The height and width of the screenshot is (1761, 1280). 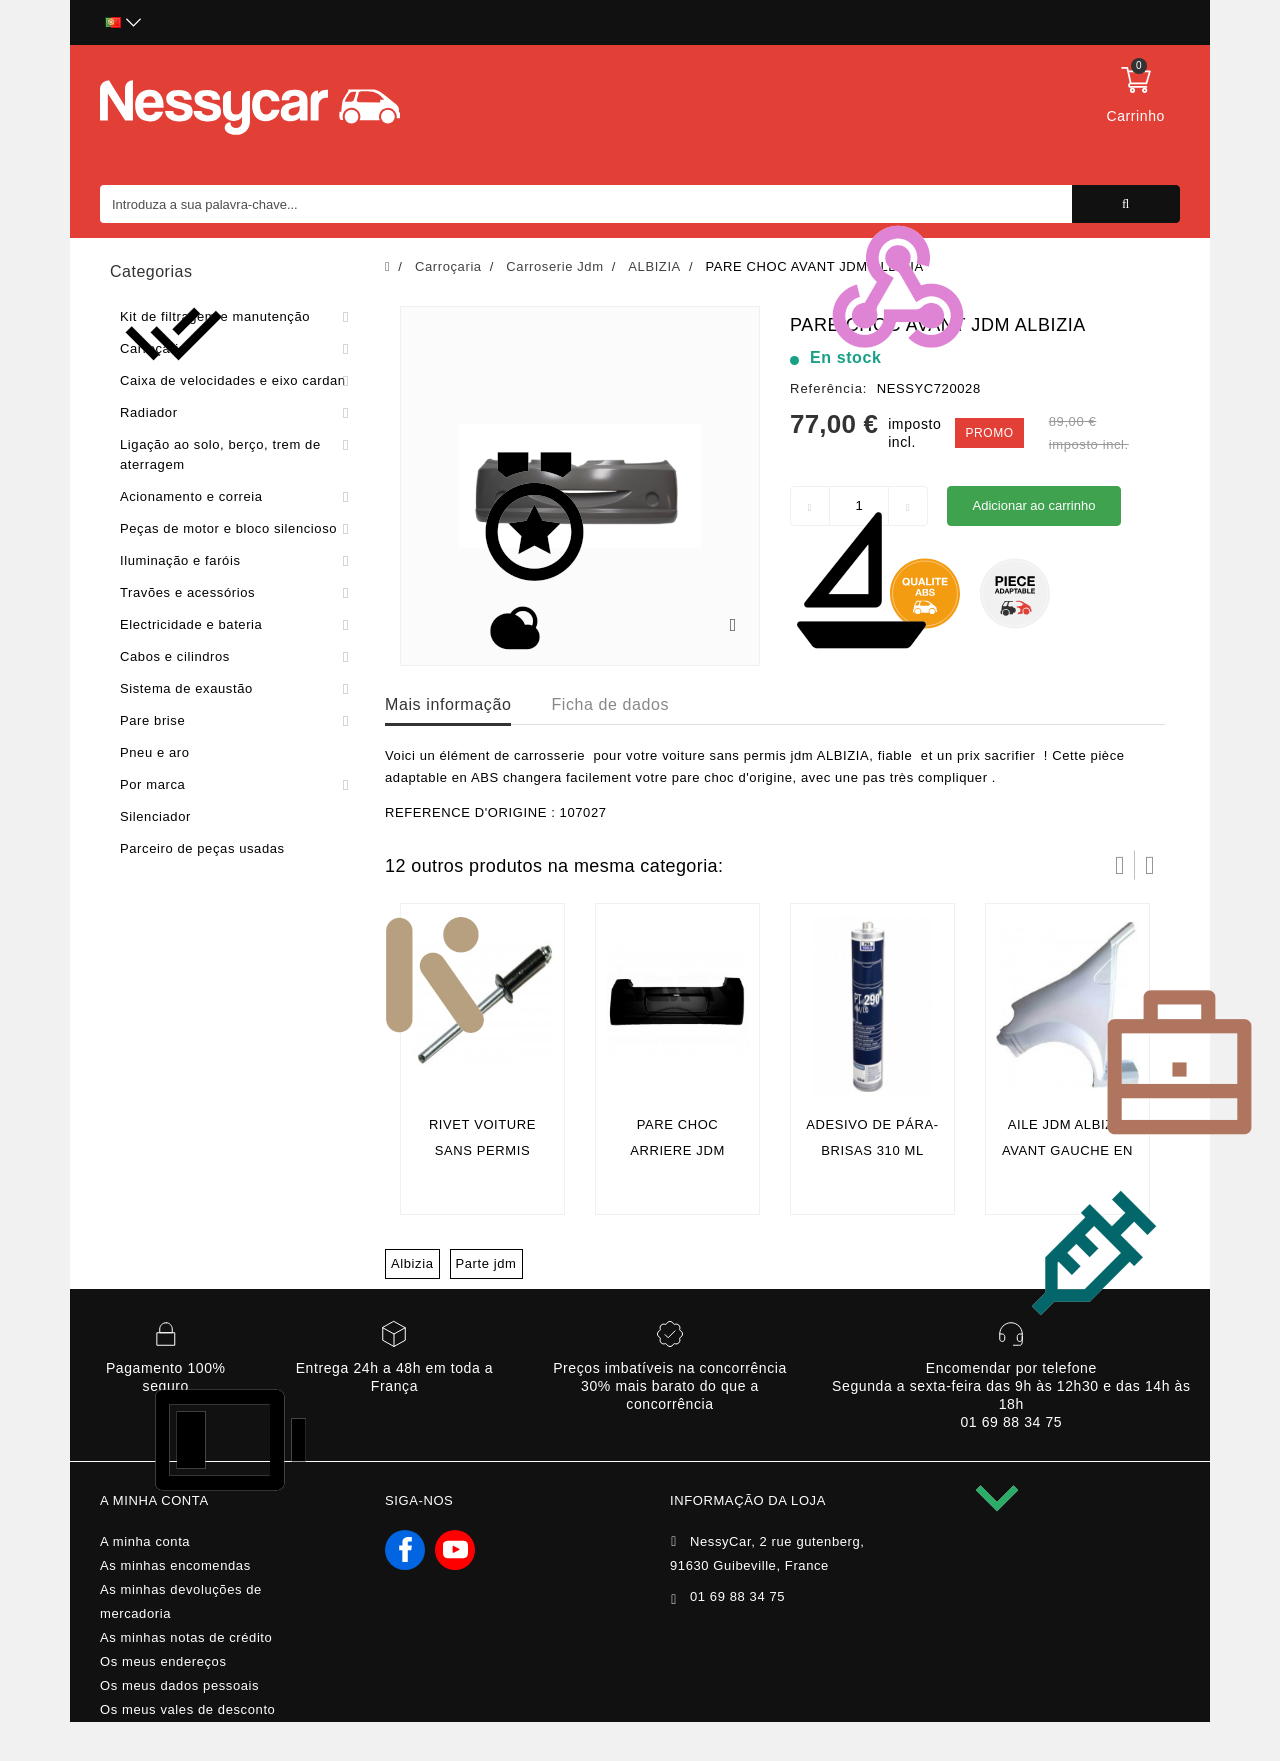 What do you see at coordinates (227, 1440) in the screenshot?
I see `indicates low battery status` at bounding box center [227, 1440].